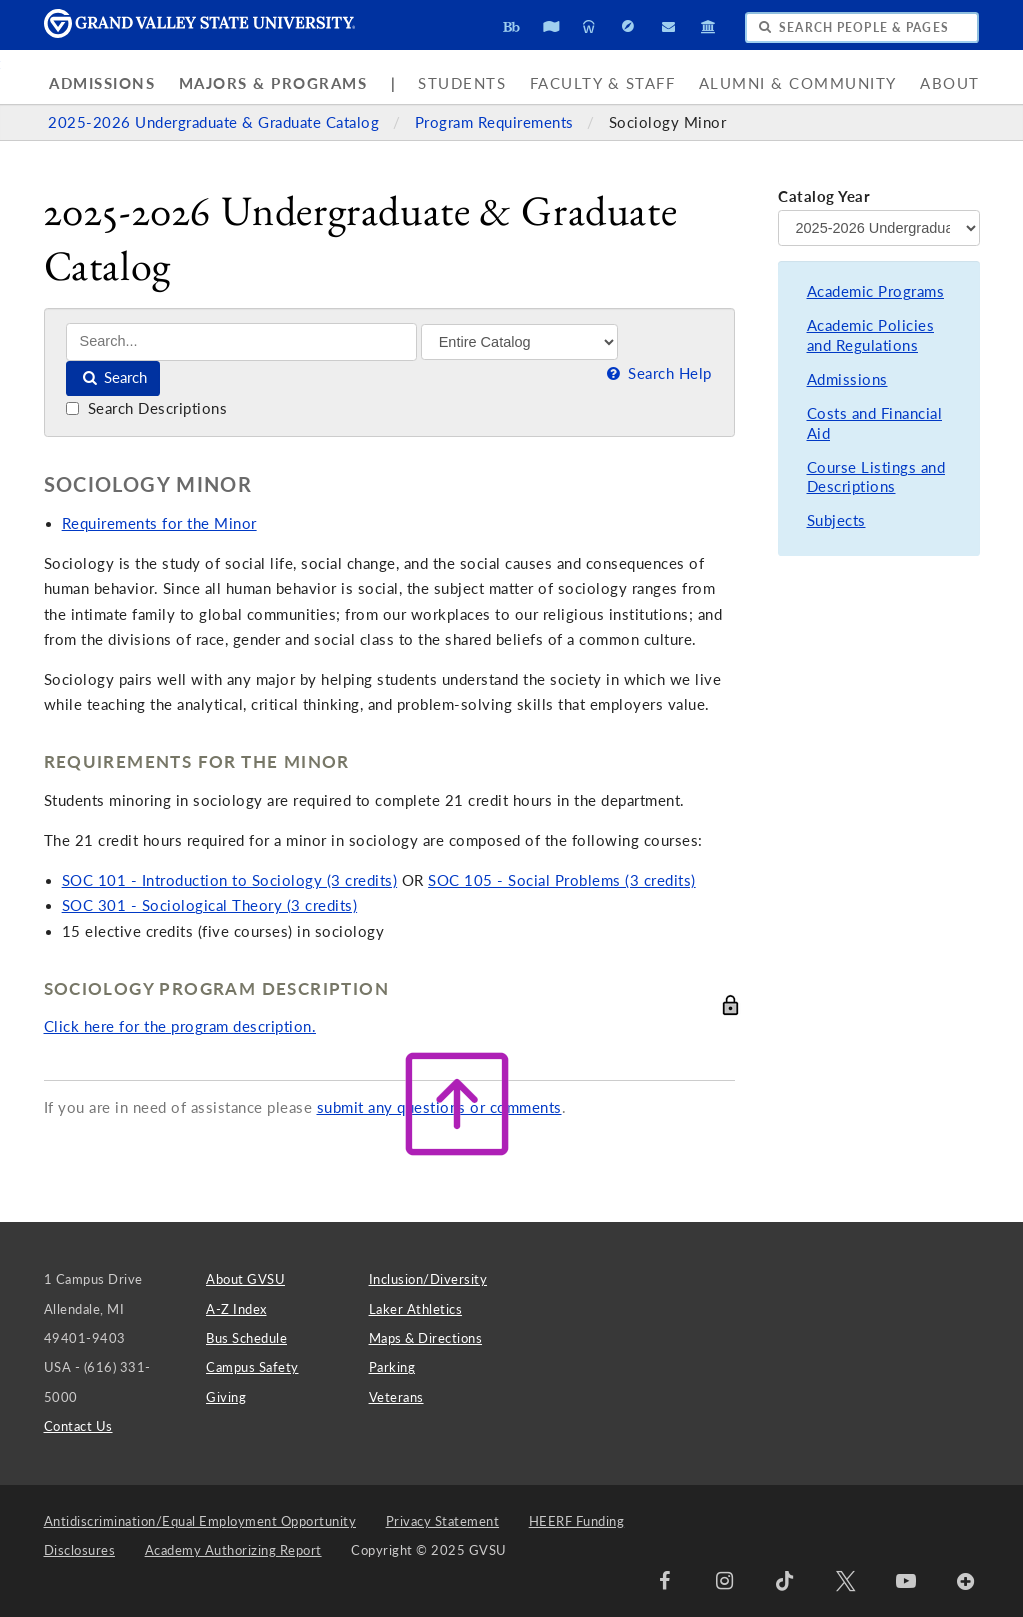  I want to click on lock or secure this item, so click(730, 1005).